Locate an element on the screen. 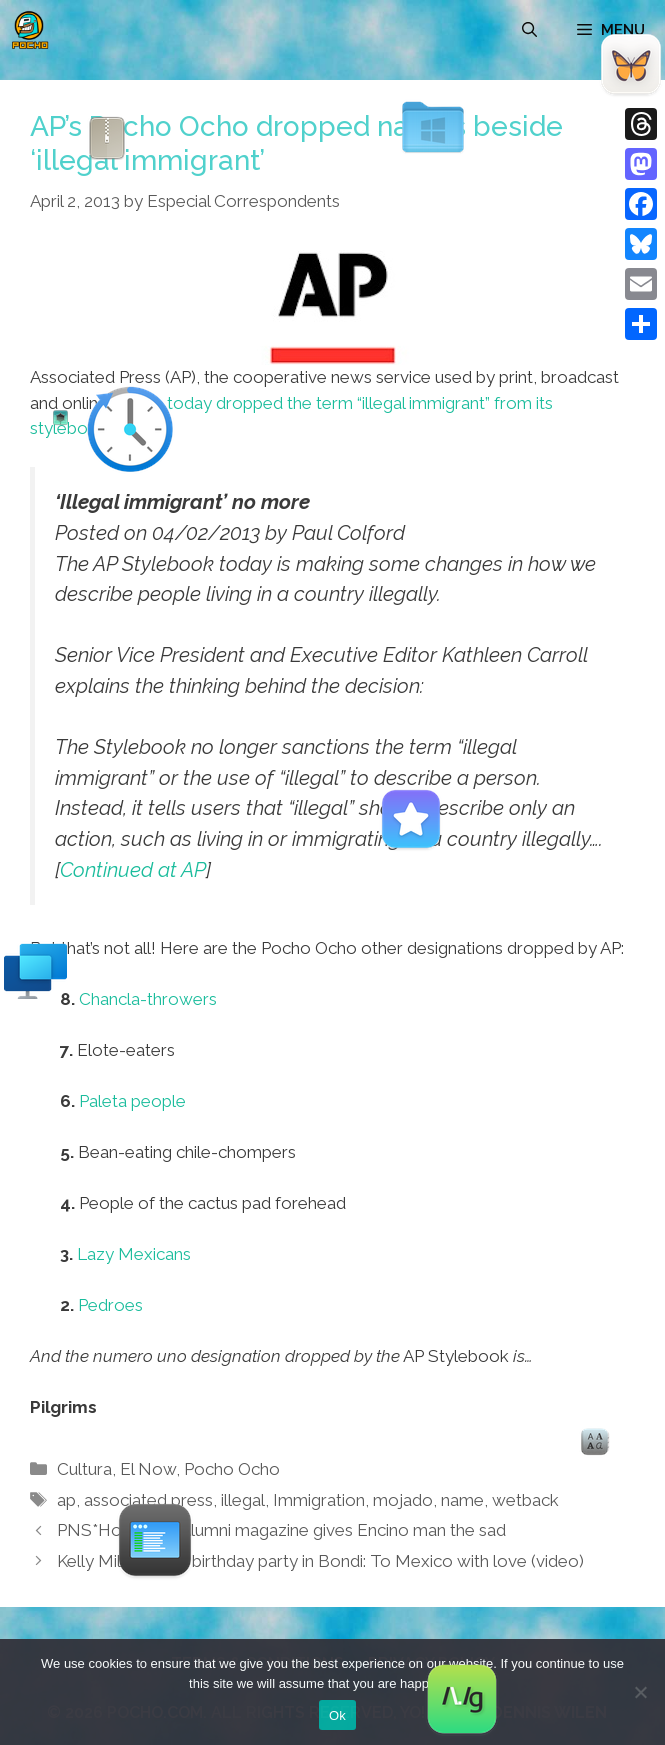  open regex tester application is located at coordinates (462, 1699).